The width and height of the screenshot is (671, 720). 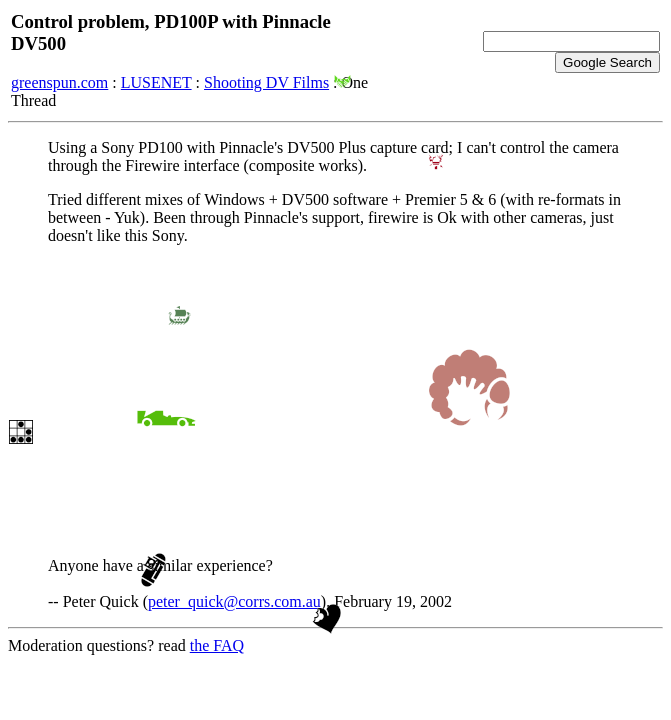 I want to click on indicates damage or health loss in a game, so click(x=326, y=619).